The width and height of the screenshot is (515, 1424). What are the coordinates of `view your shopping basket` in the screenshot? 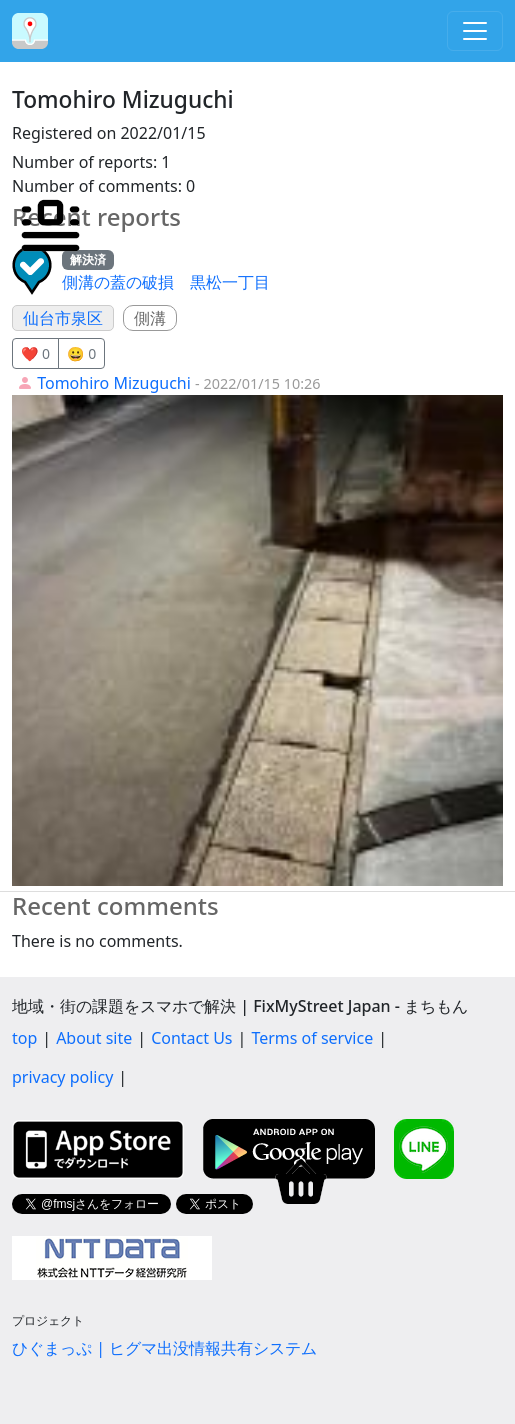 It's located at (301, 1183).